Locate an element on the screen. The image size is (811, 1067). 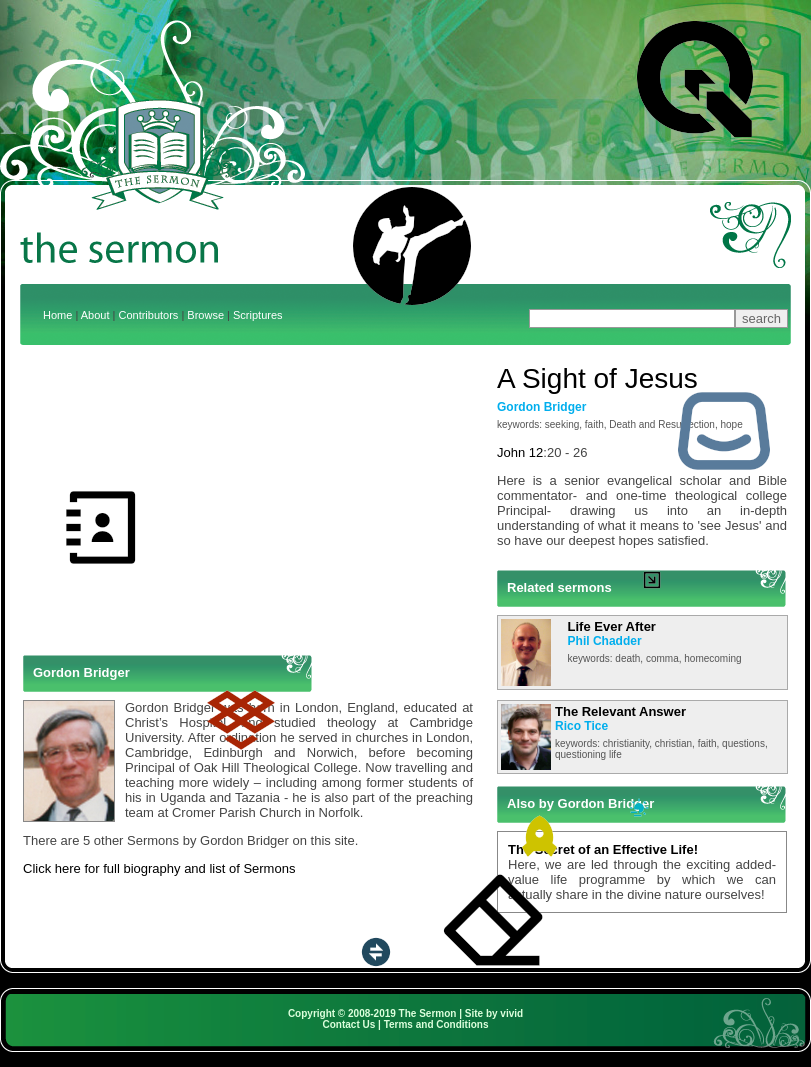
launch or deploy an application is located at coordinates (539, 835).